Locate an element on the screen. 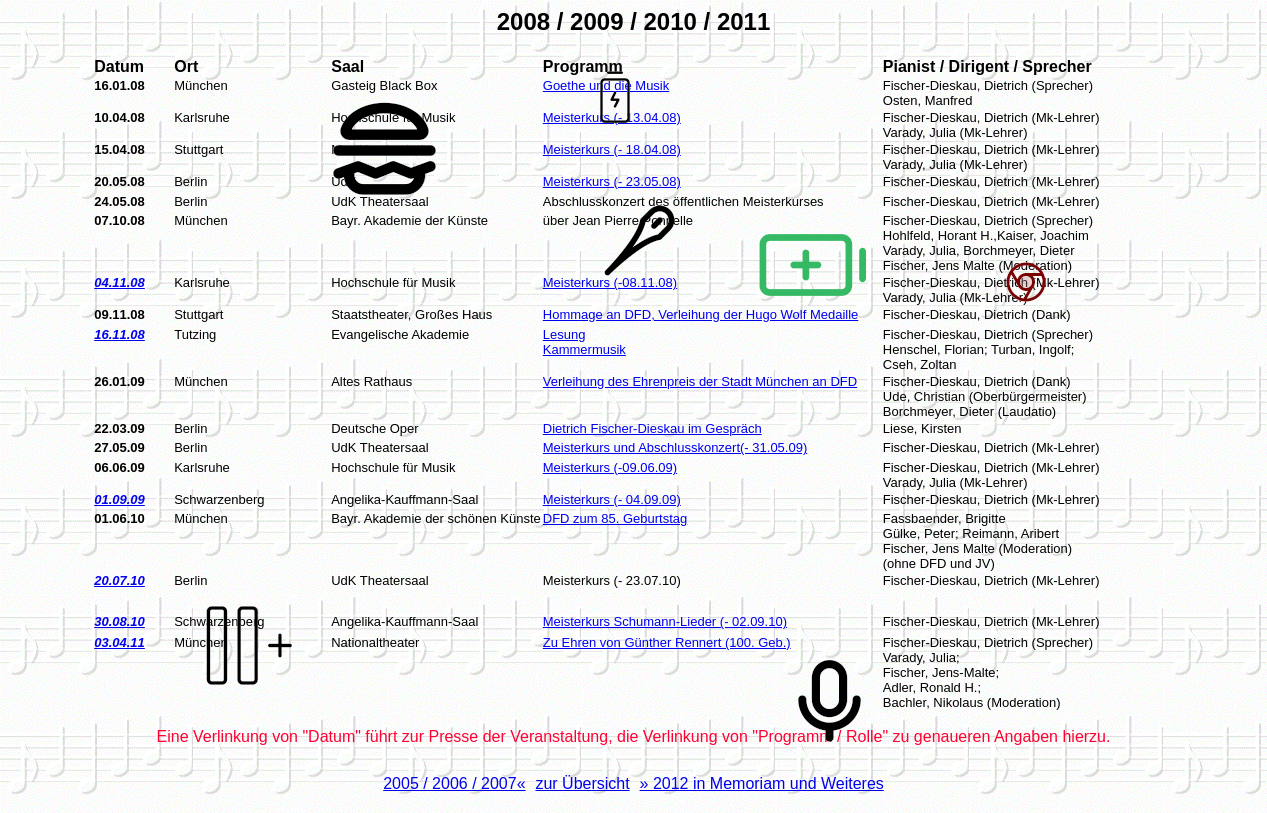 The width and height of the screenshot is (1267, 813). access sewing or crafting tools is located at coordinates (639, 240).